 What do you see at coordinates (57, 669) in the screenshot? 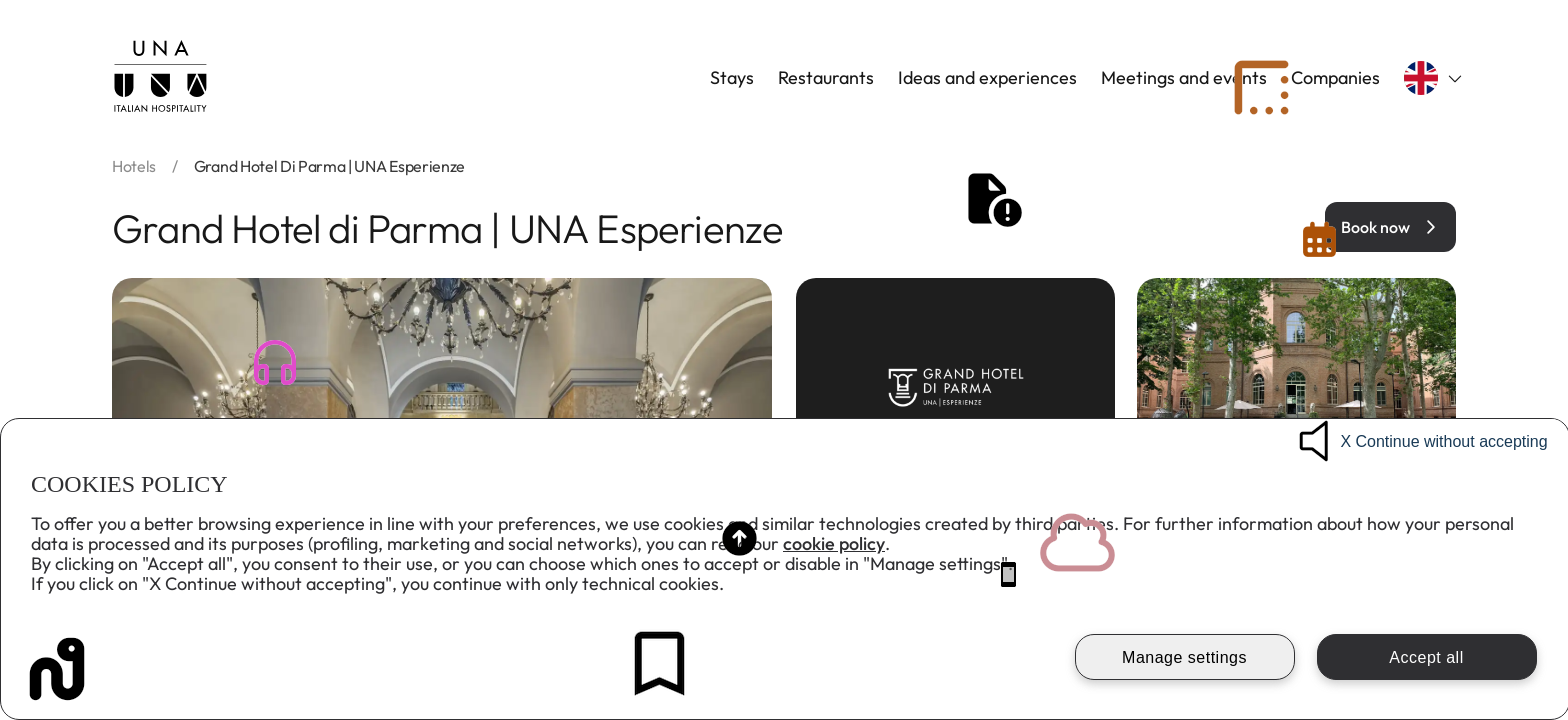
I see `indicates malware or security threat detected` at bounding box center [57, 669].